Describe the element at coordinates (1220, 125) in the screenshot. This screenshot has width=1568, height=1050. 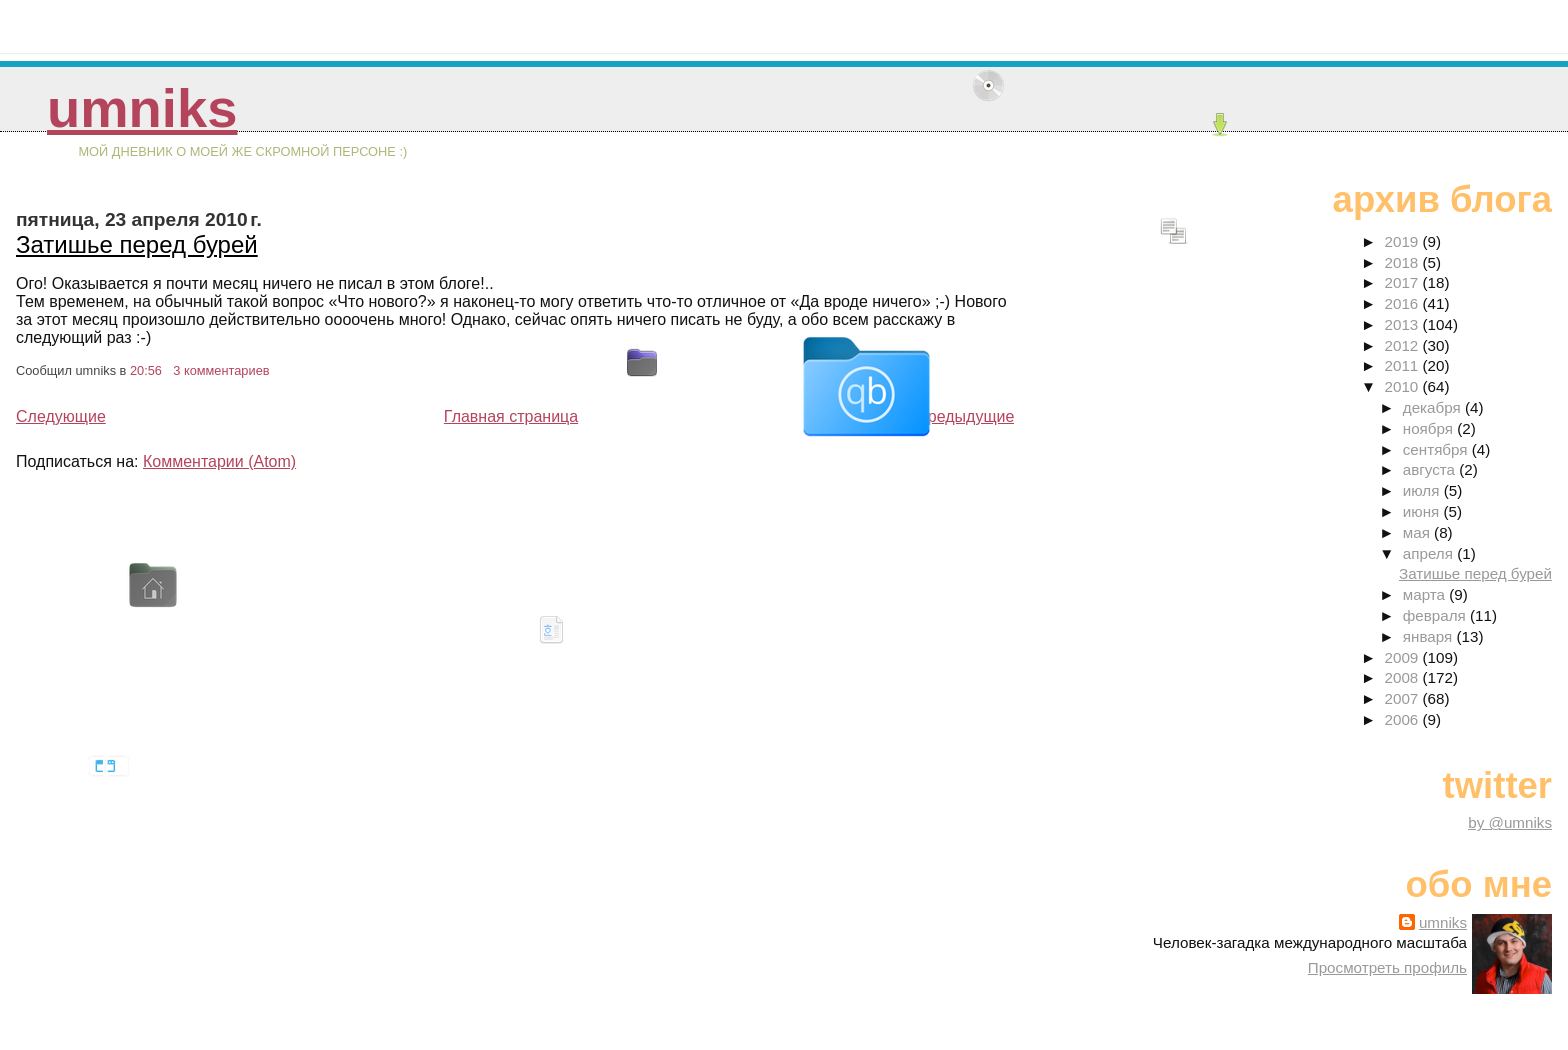
I see `save the current document` at that location.